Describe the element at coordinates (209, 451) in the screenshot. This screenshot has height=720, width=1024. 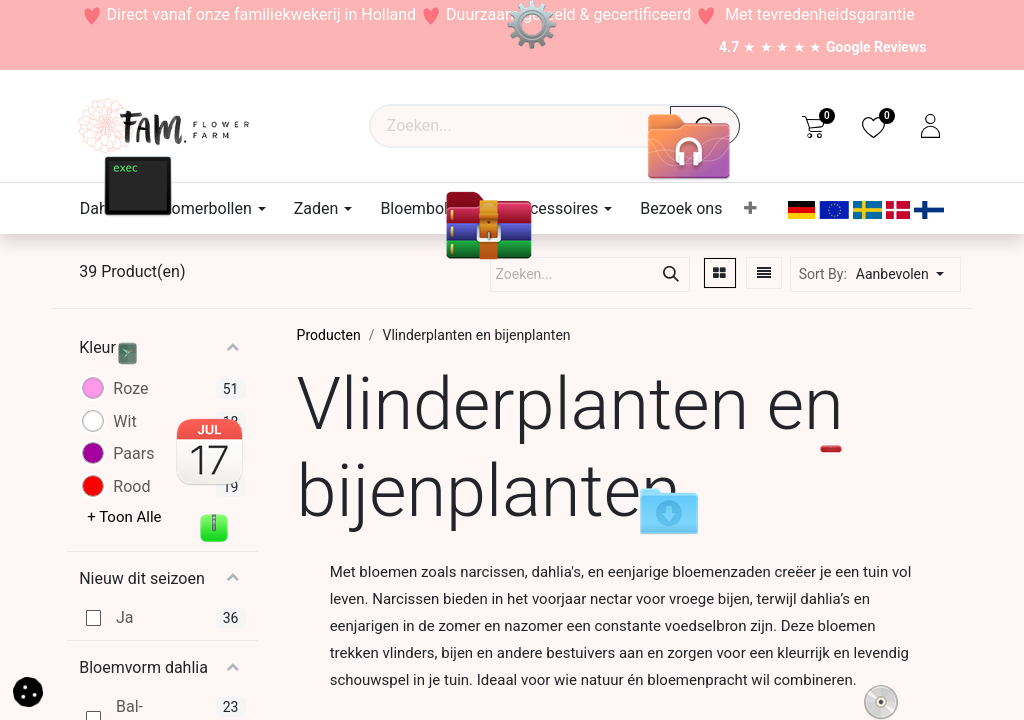
I see `view calendar events and reminders` at that location.